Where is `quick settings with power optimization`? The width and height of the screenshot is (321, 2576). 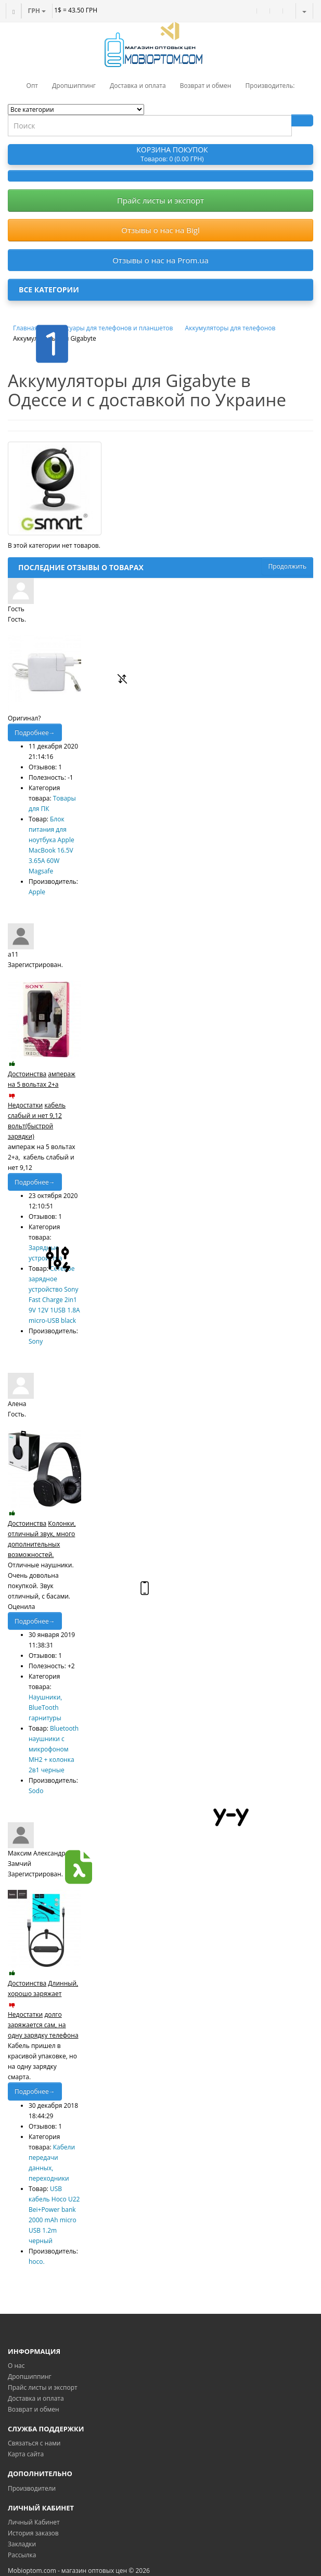 quick settings with power optimization is located at coordinates (57, 1258).